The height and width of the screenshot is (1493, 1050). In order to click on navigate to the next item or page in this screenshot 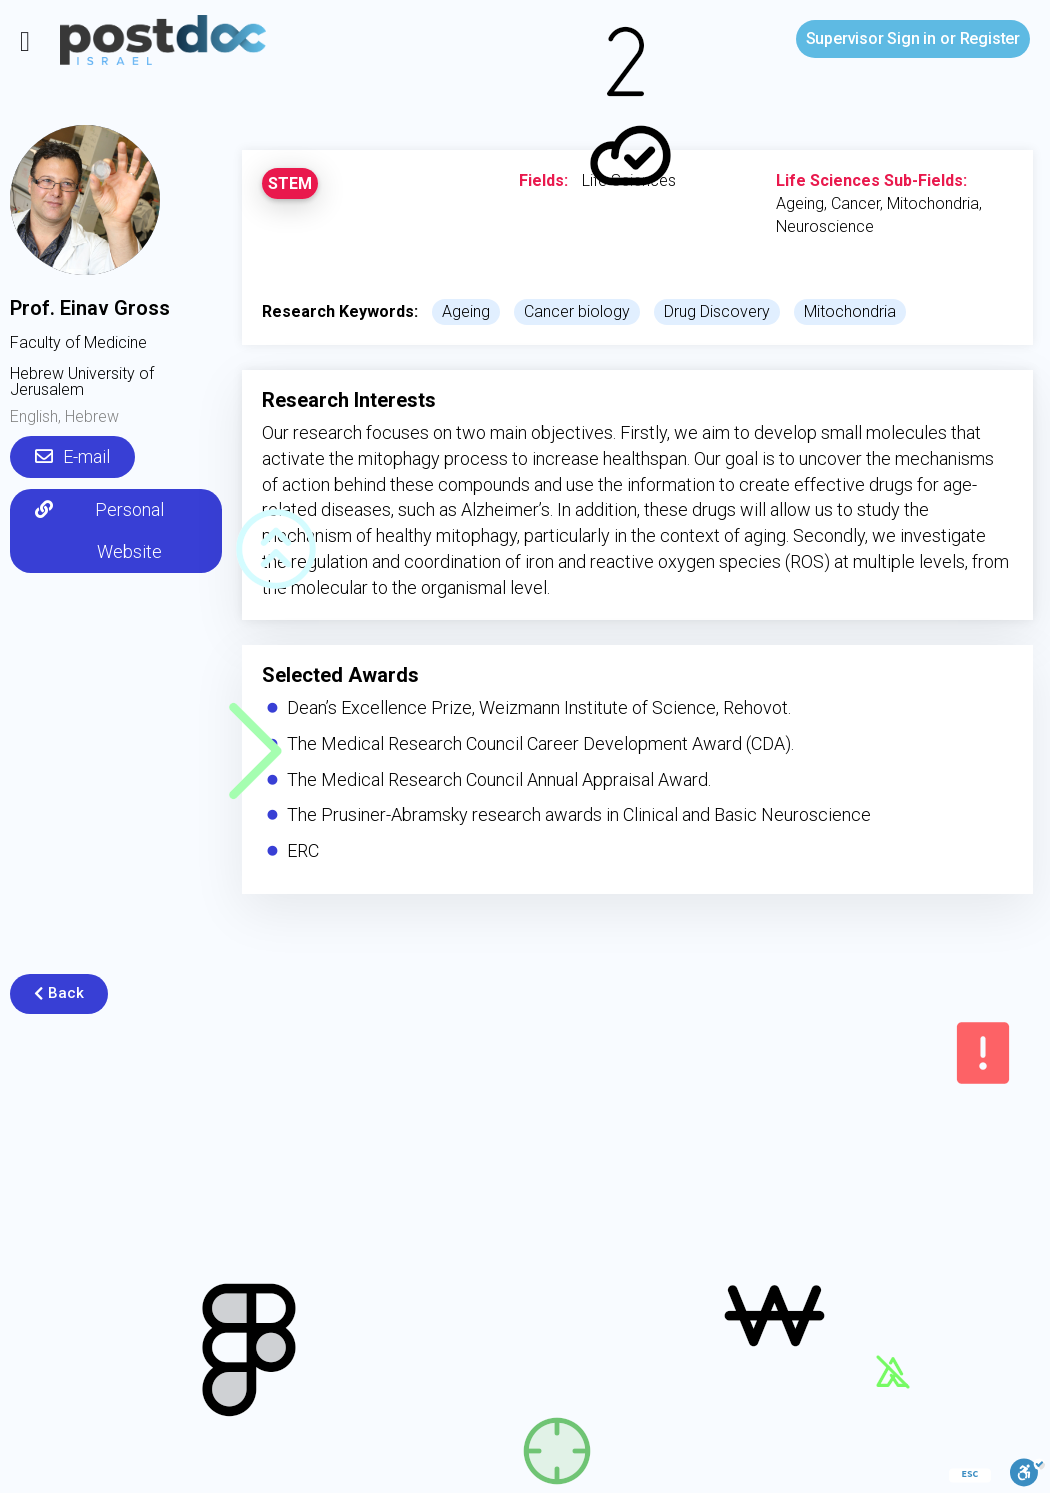, I will do `click(251, 751)`.